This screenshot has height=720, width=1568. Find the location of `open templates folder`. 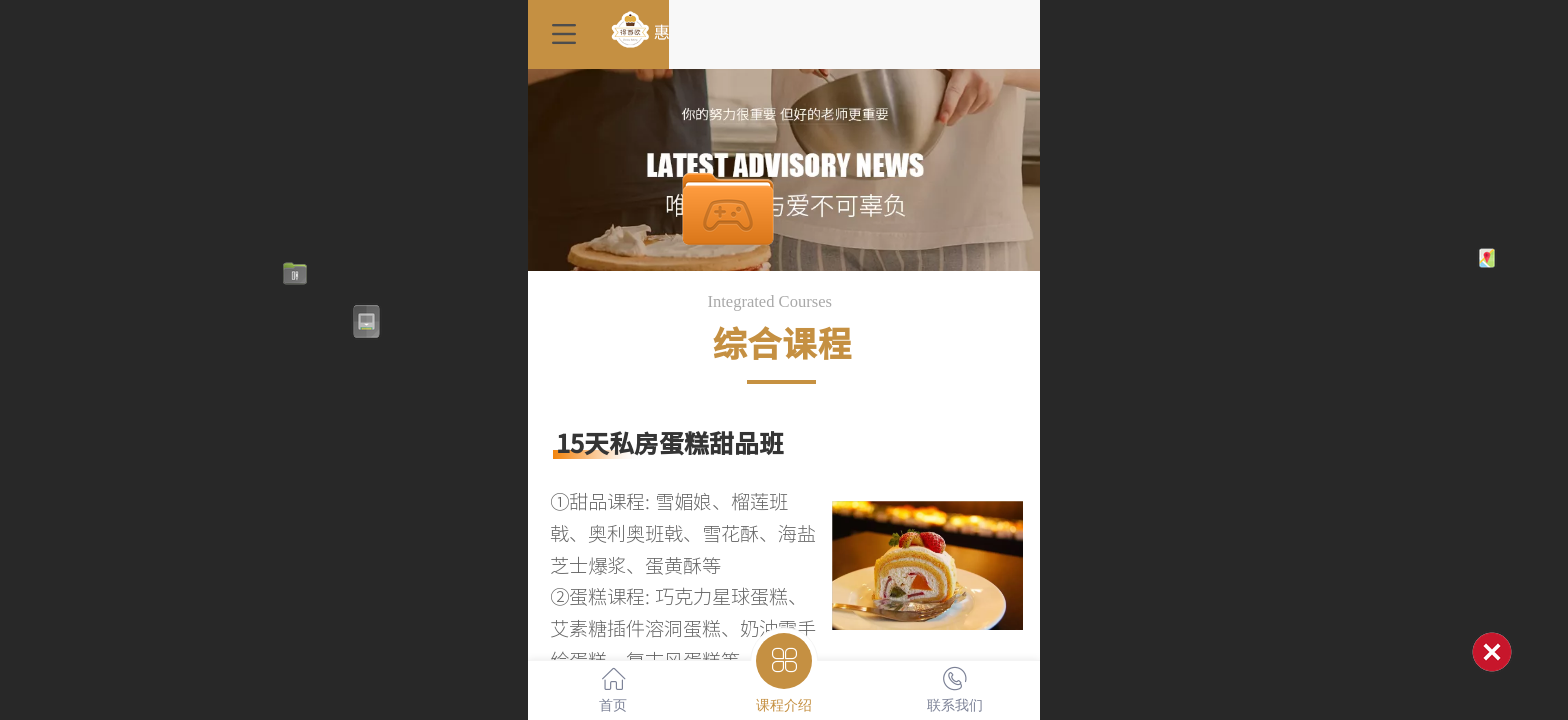

open templates folder is located at coordinates (295, 273).